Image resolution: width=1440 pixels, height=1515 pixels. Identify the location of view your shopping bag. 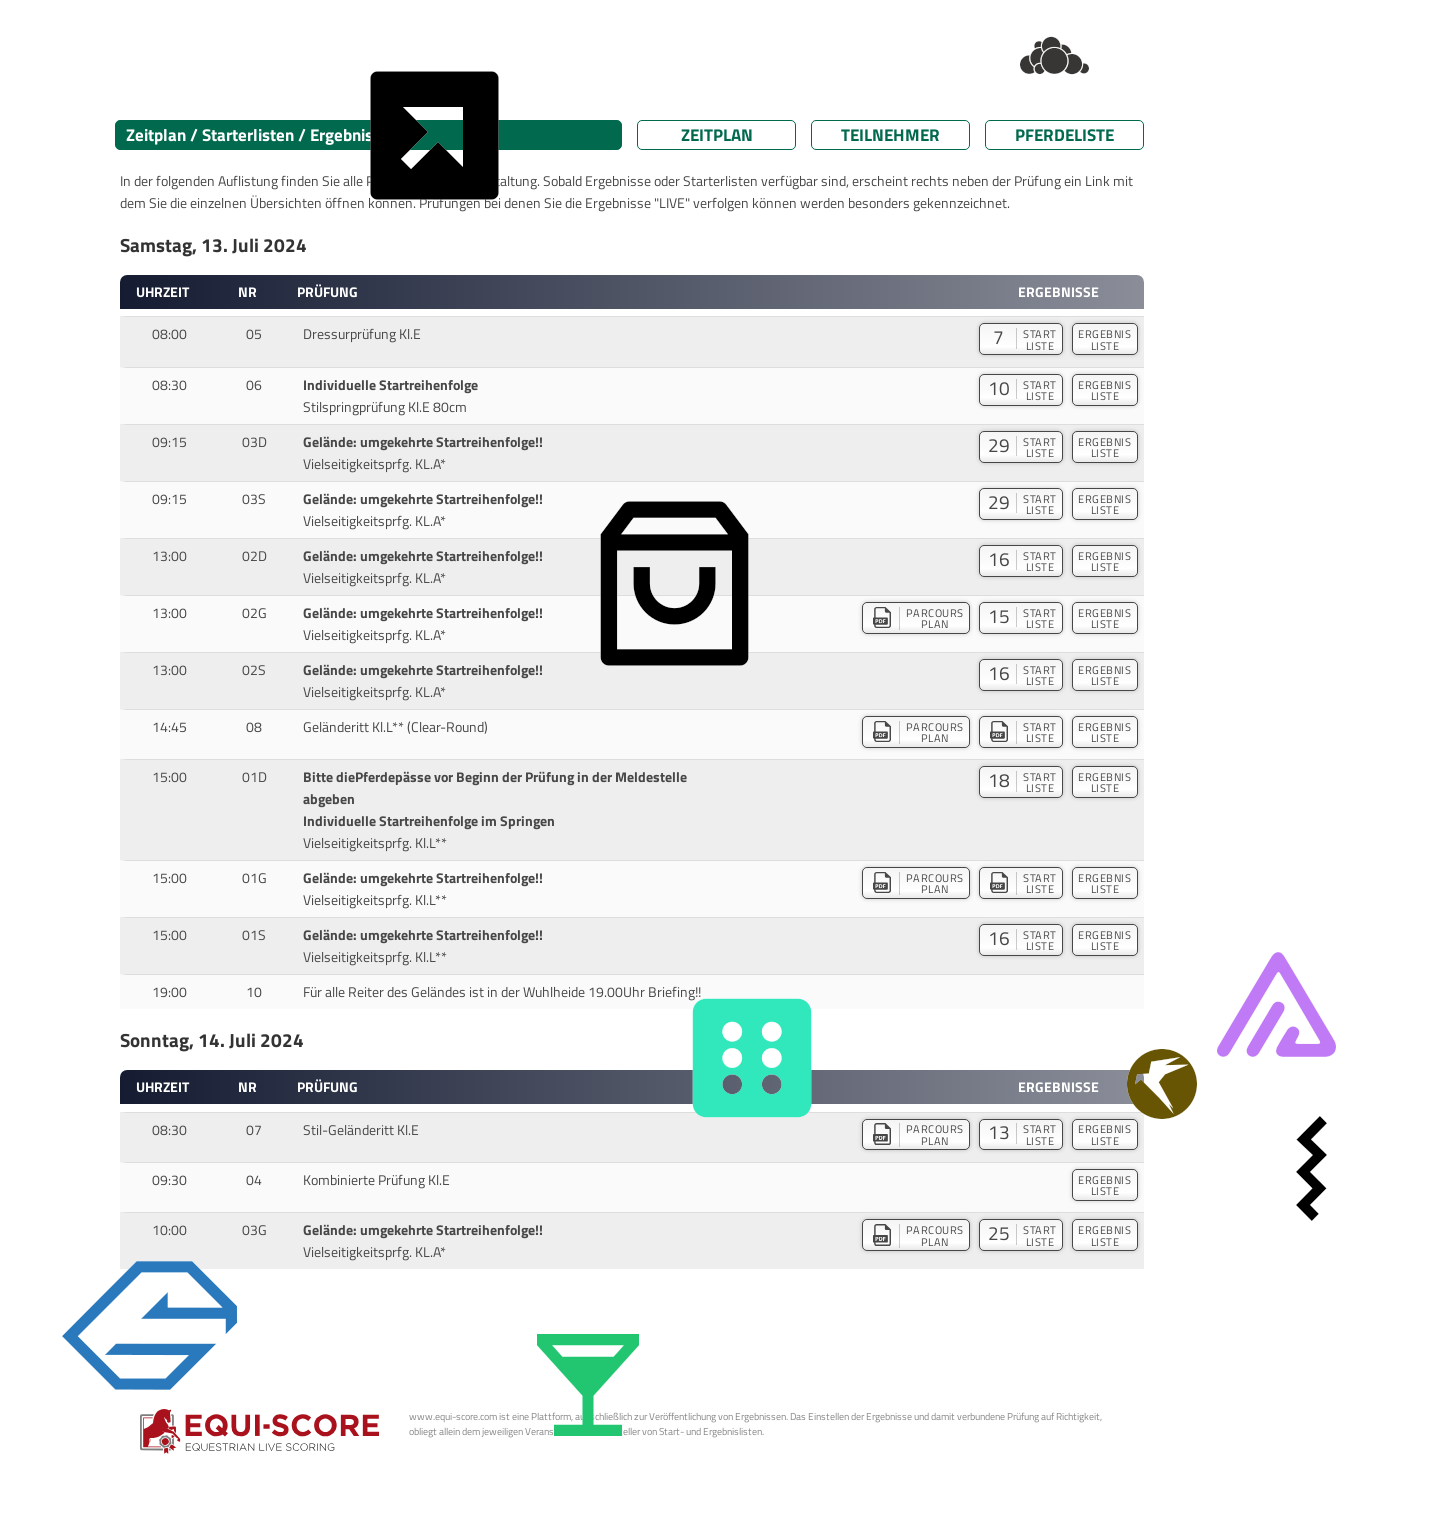
(674, 583).